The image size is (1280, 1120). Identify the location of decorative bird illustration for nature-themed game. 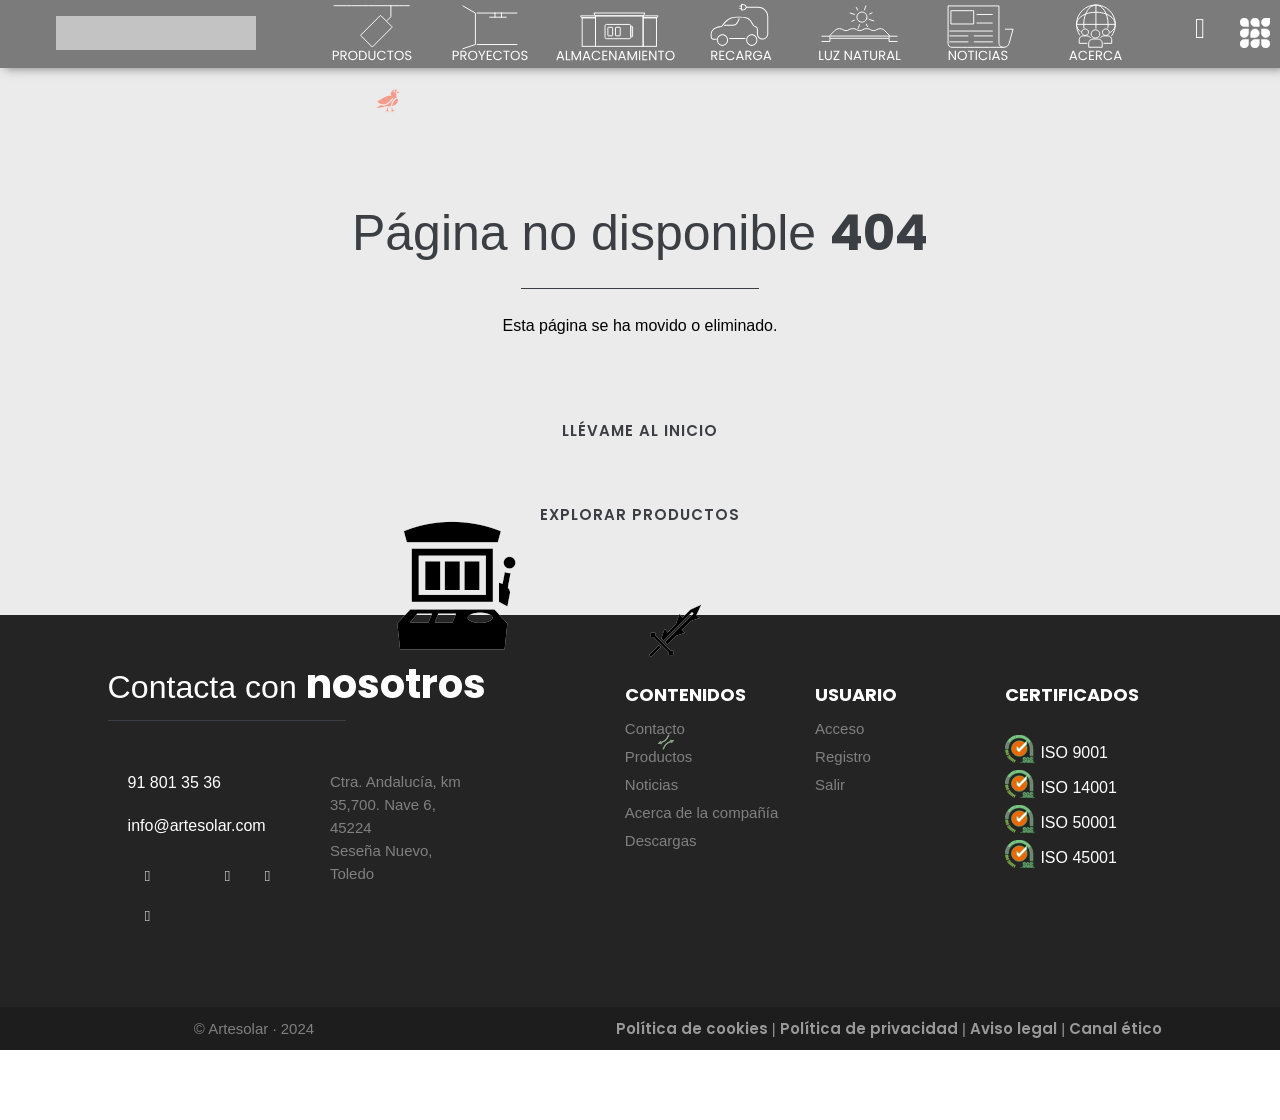
(388, 101).